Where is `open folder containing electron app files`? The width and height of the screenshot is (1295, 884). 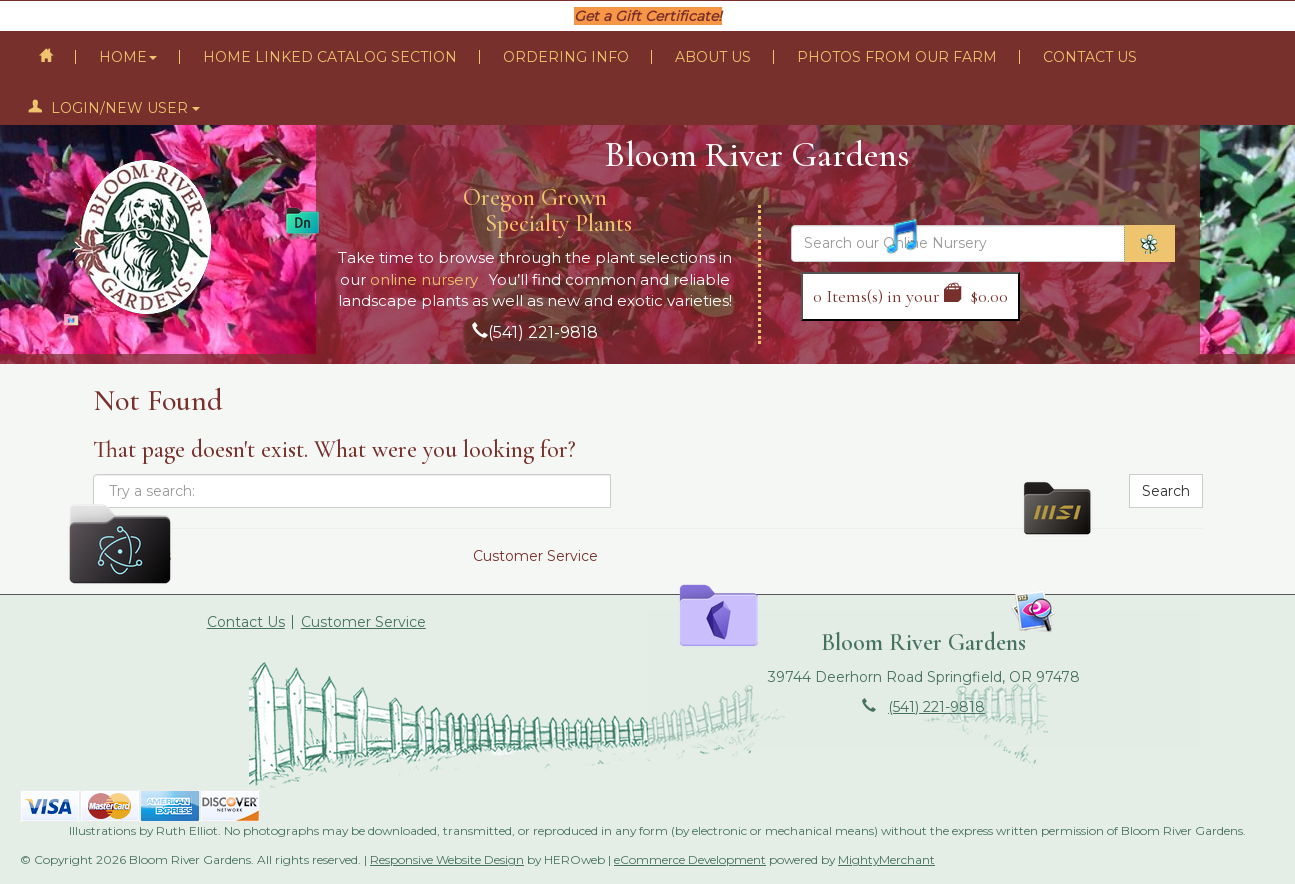 open folder containing electron app files is located at coordinates (119, 546).